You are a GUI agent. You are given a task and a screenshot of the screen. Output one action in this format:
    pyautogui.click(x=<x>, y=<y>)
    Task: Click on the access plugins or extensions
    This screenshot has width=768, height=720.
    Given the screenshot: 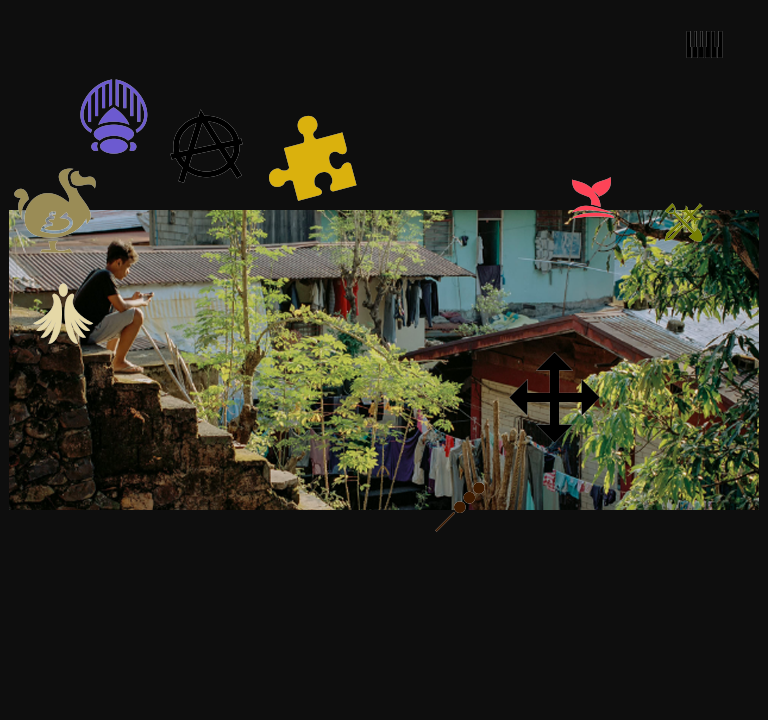 What is the action you would take?
    pyautogui.click(x=312, y=158)
    